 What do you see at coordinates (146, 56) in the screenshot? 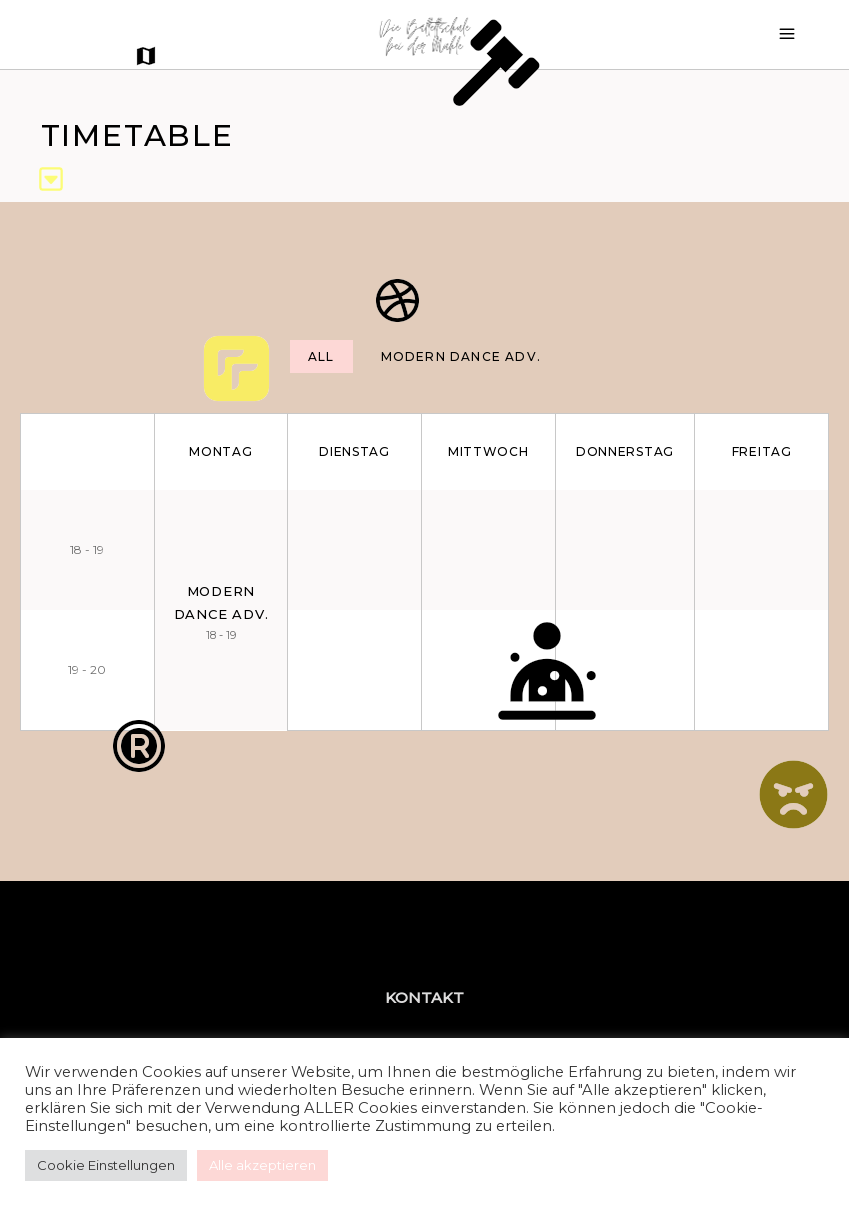
I see `view map` at bounding box center [146, 56].